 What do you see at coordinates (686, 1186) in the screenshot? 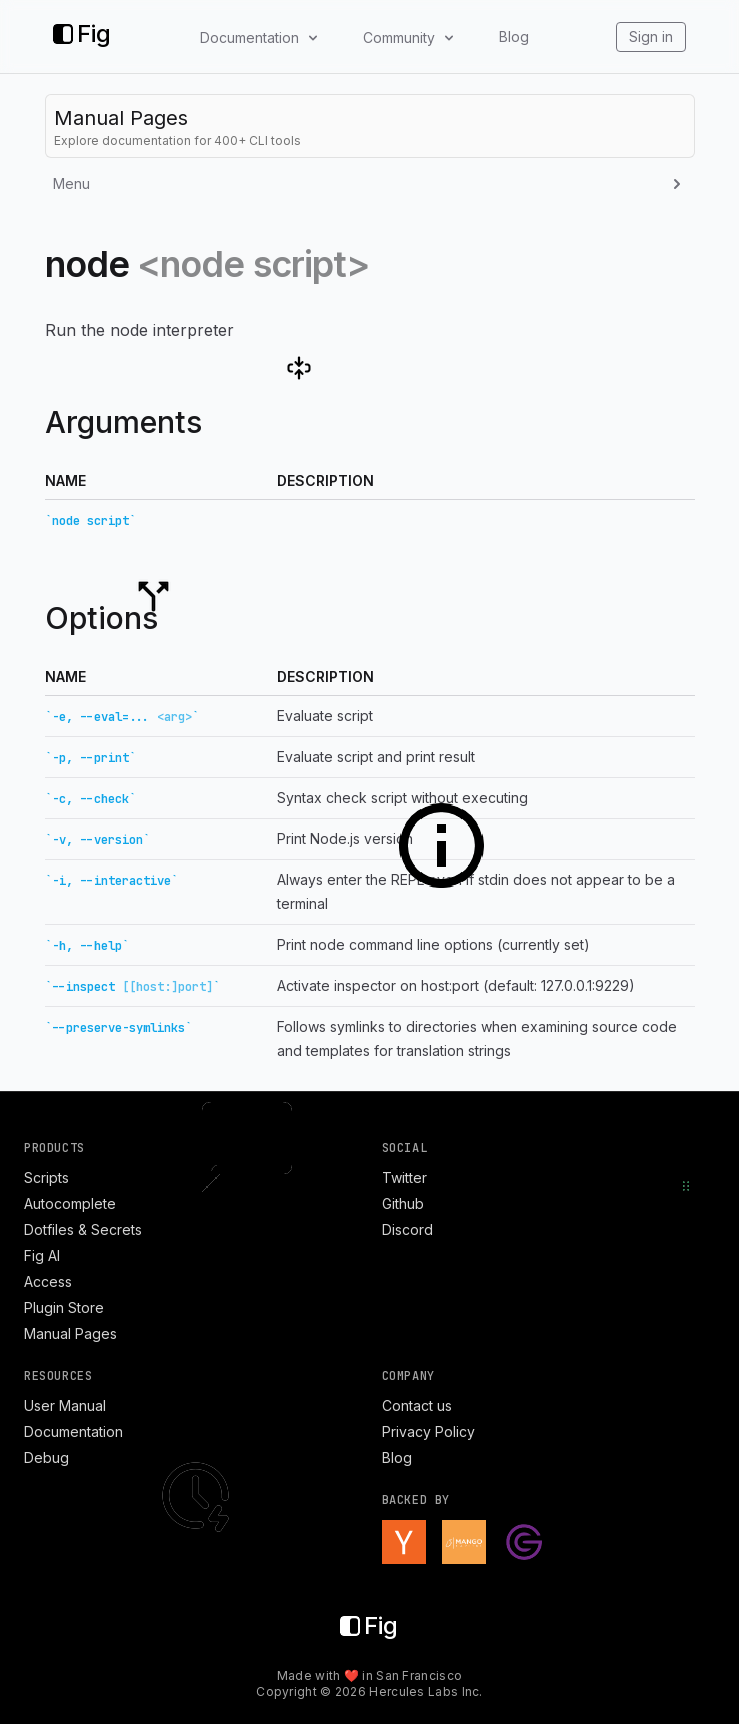
I see `drag to reorder items in a list` at bounding box center [686, 1186].